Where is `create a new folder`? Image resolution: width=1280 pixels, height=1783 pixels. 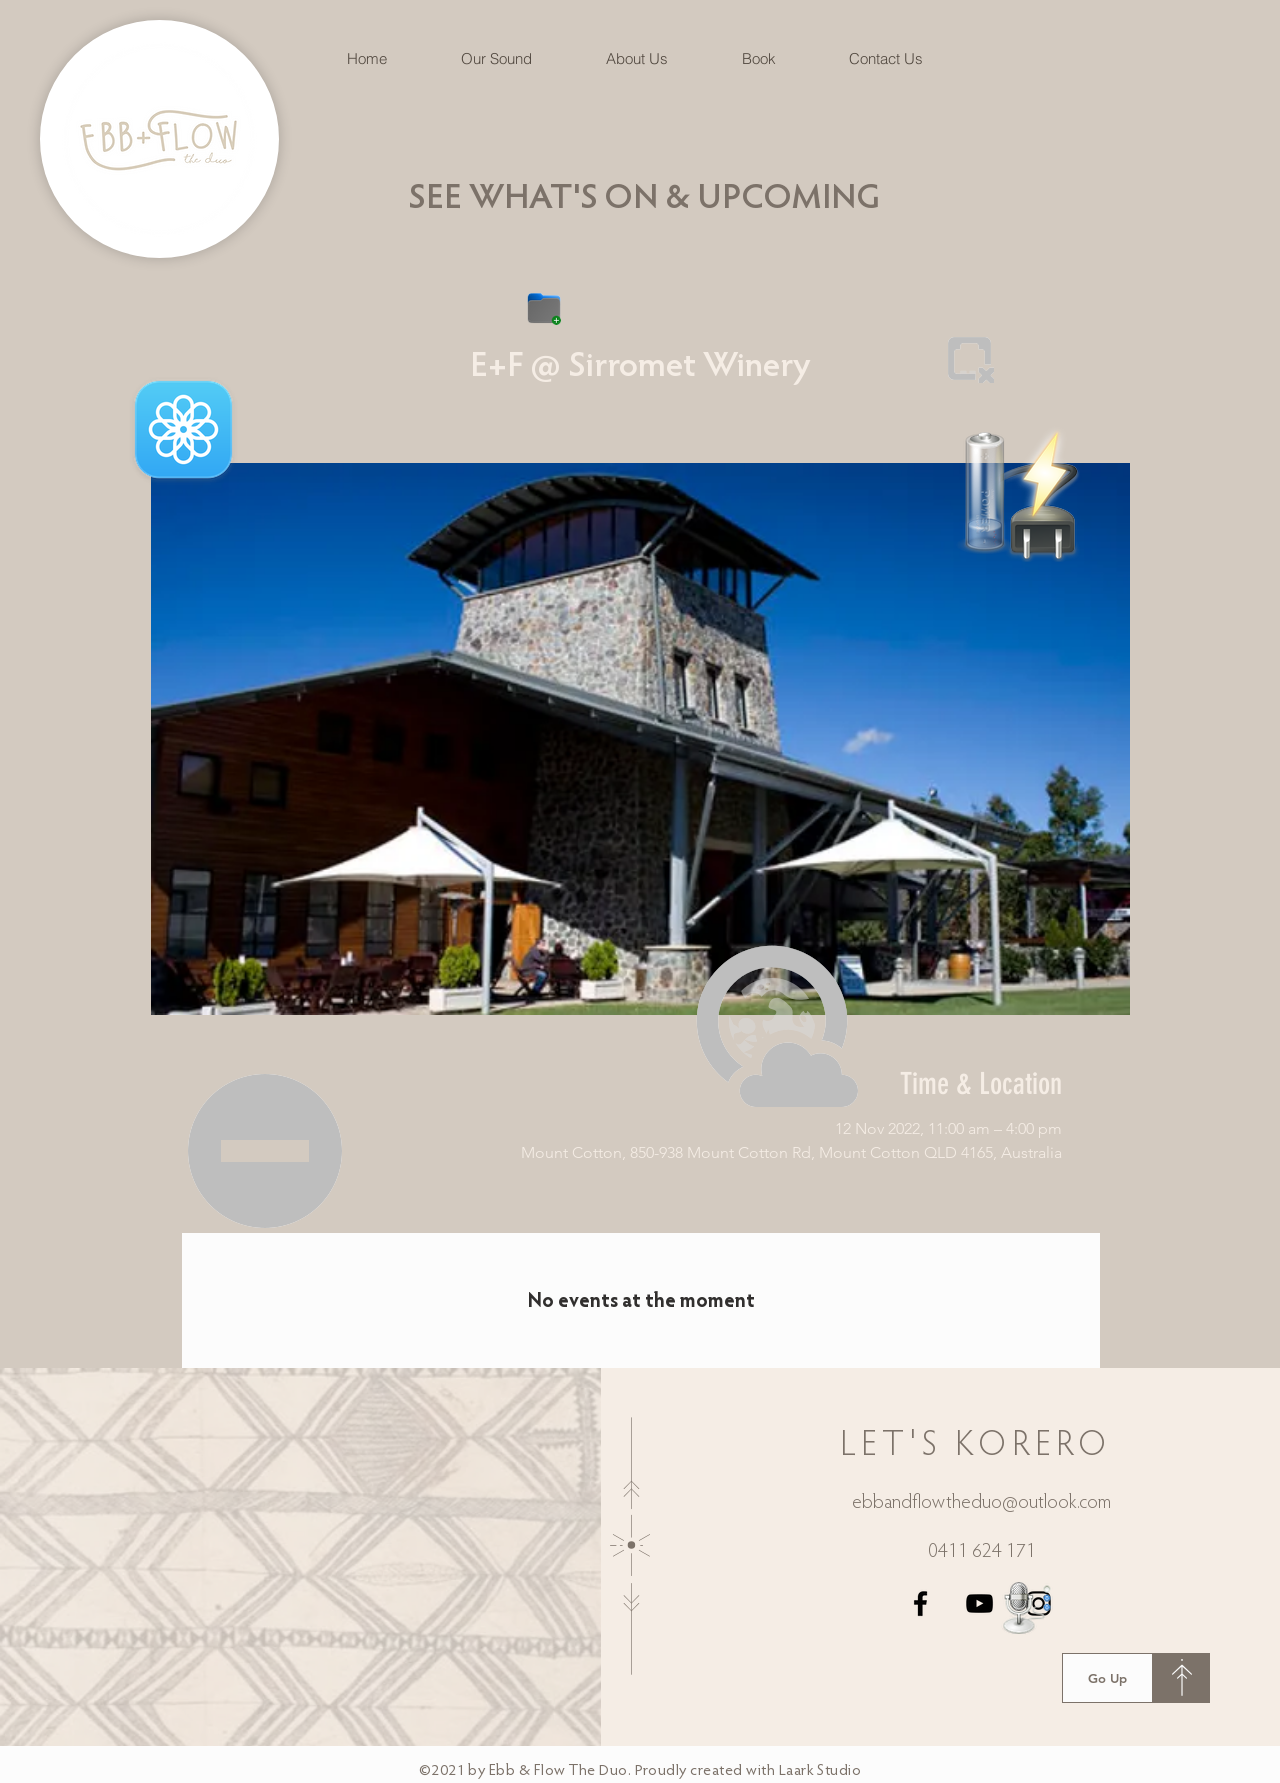 create a new folder is located at coordinates (544, 308).